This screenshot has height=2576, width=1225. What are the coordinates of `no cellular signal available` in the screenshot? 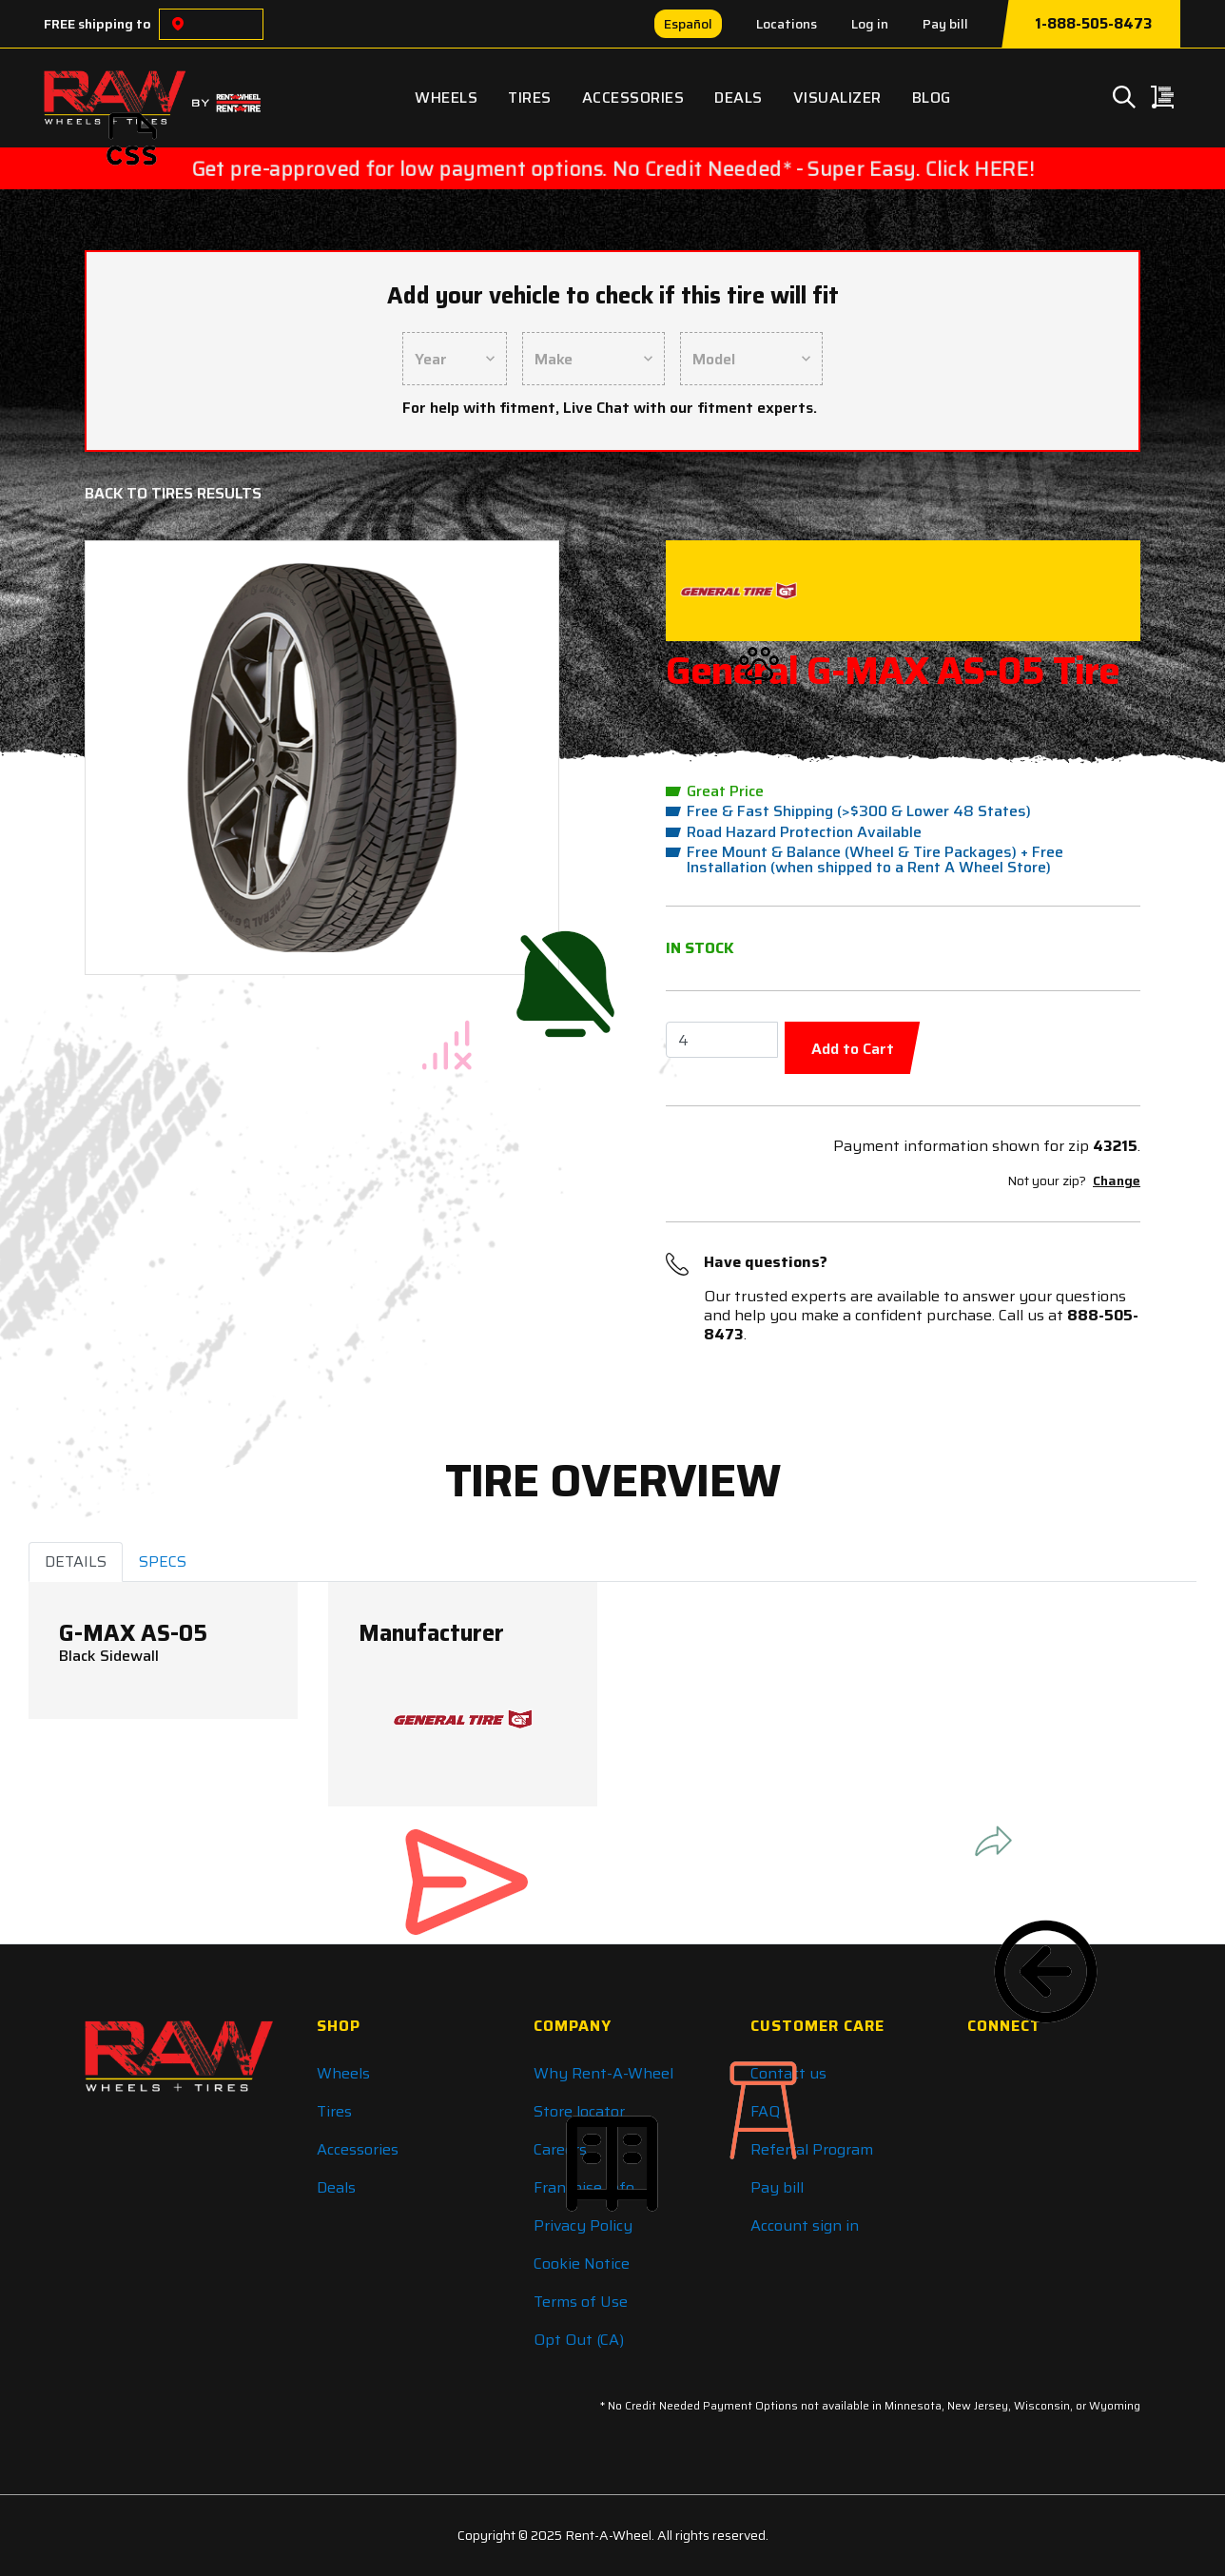 It's located at (448, 1048).